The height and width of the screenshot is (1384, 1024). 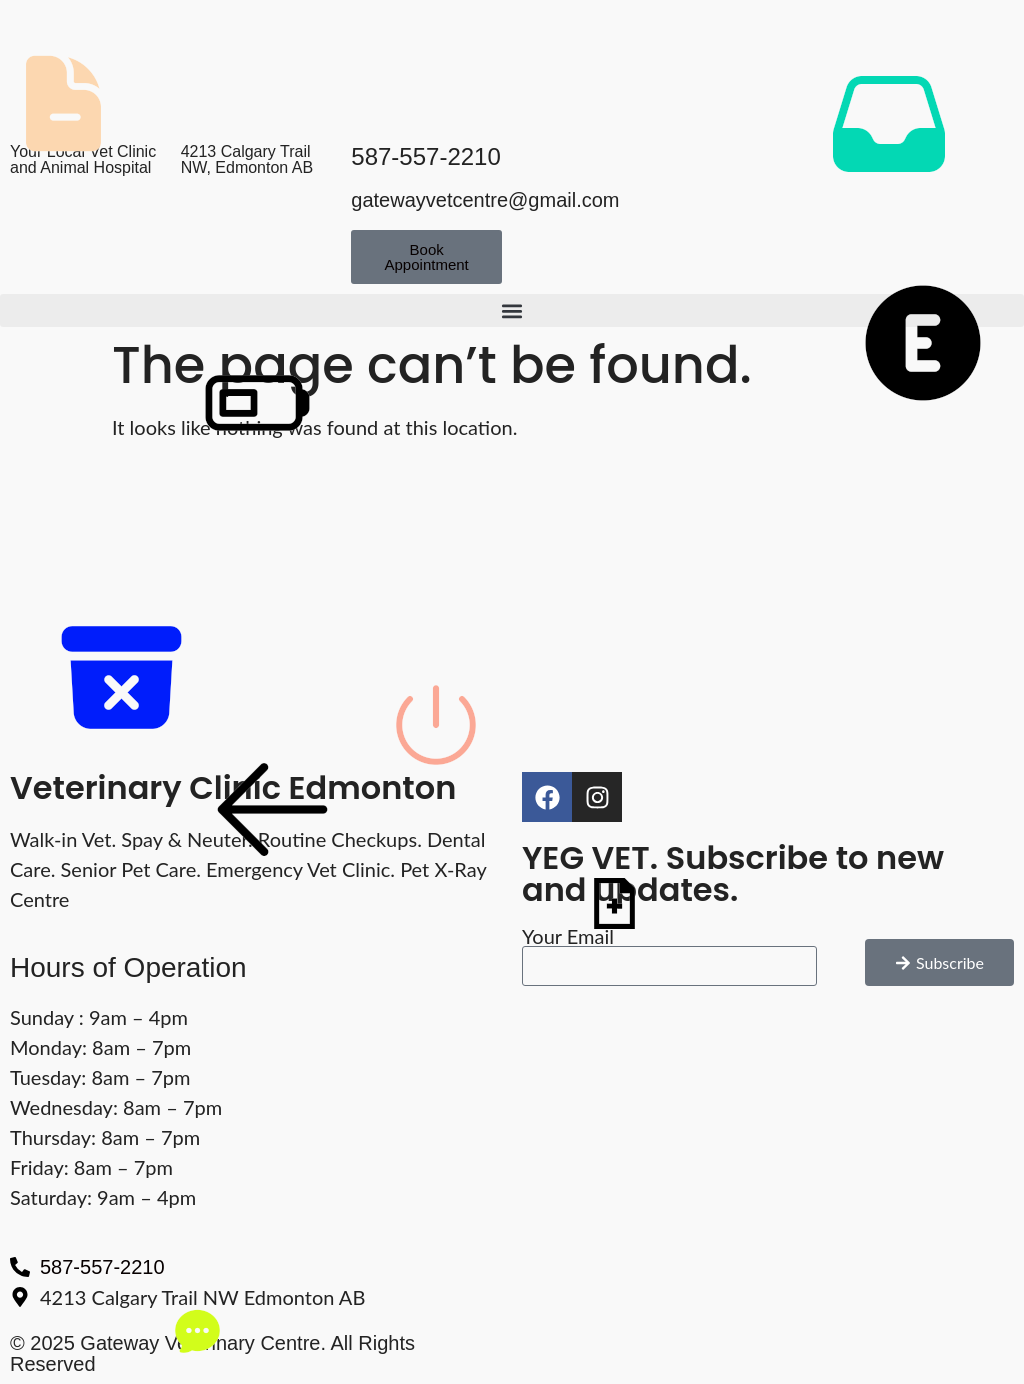 What do you see at coordinates (272, 809) in the screenshot?
I see `go back to the previous screen` at bounding box center [272, 809].